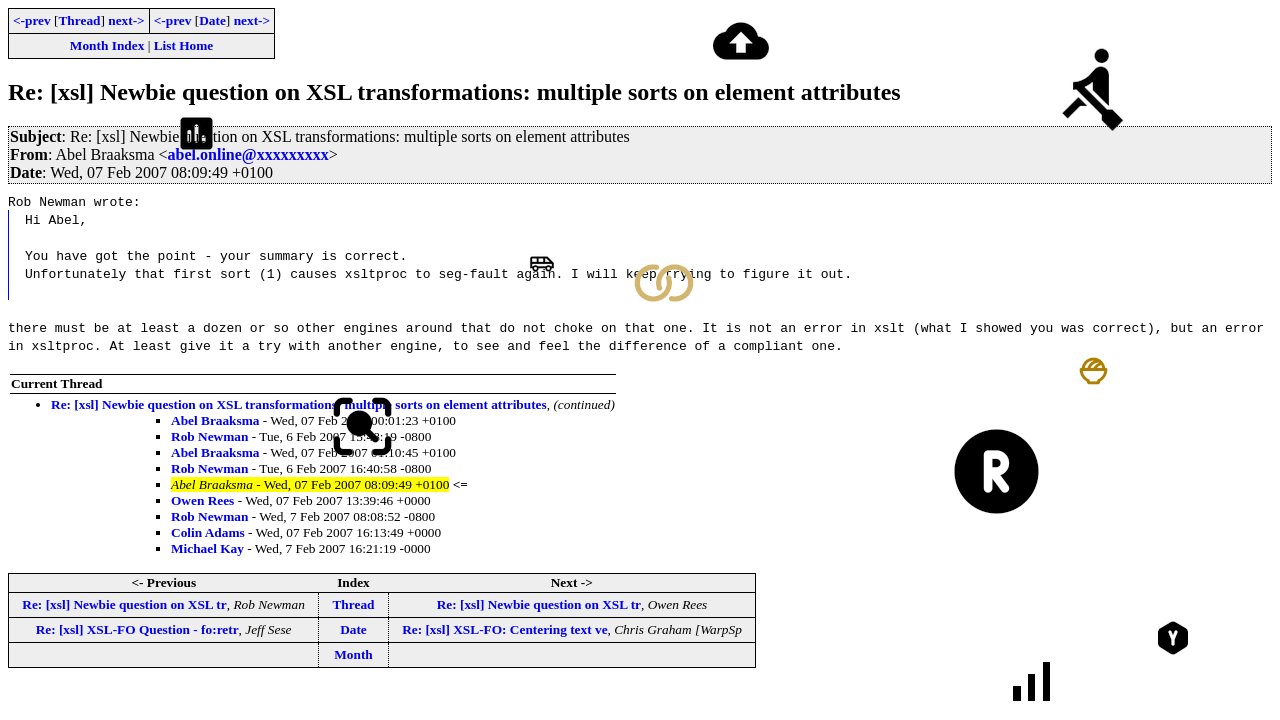  I want to click on access airport shuttle services, so click(542, 264).